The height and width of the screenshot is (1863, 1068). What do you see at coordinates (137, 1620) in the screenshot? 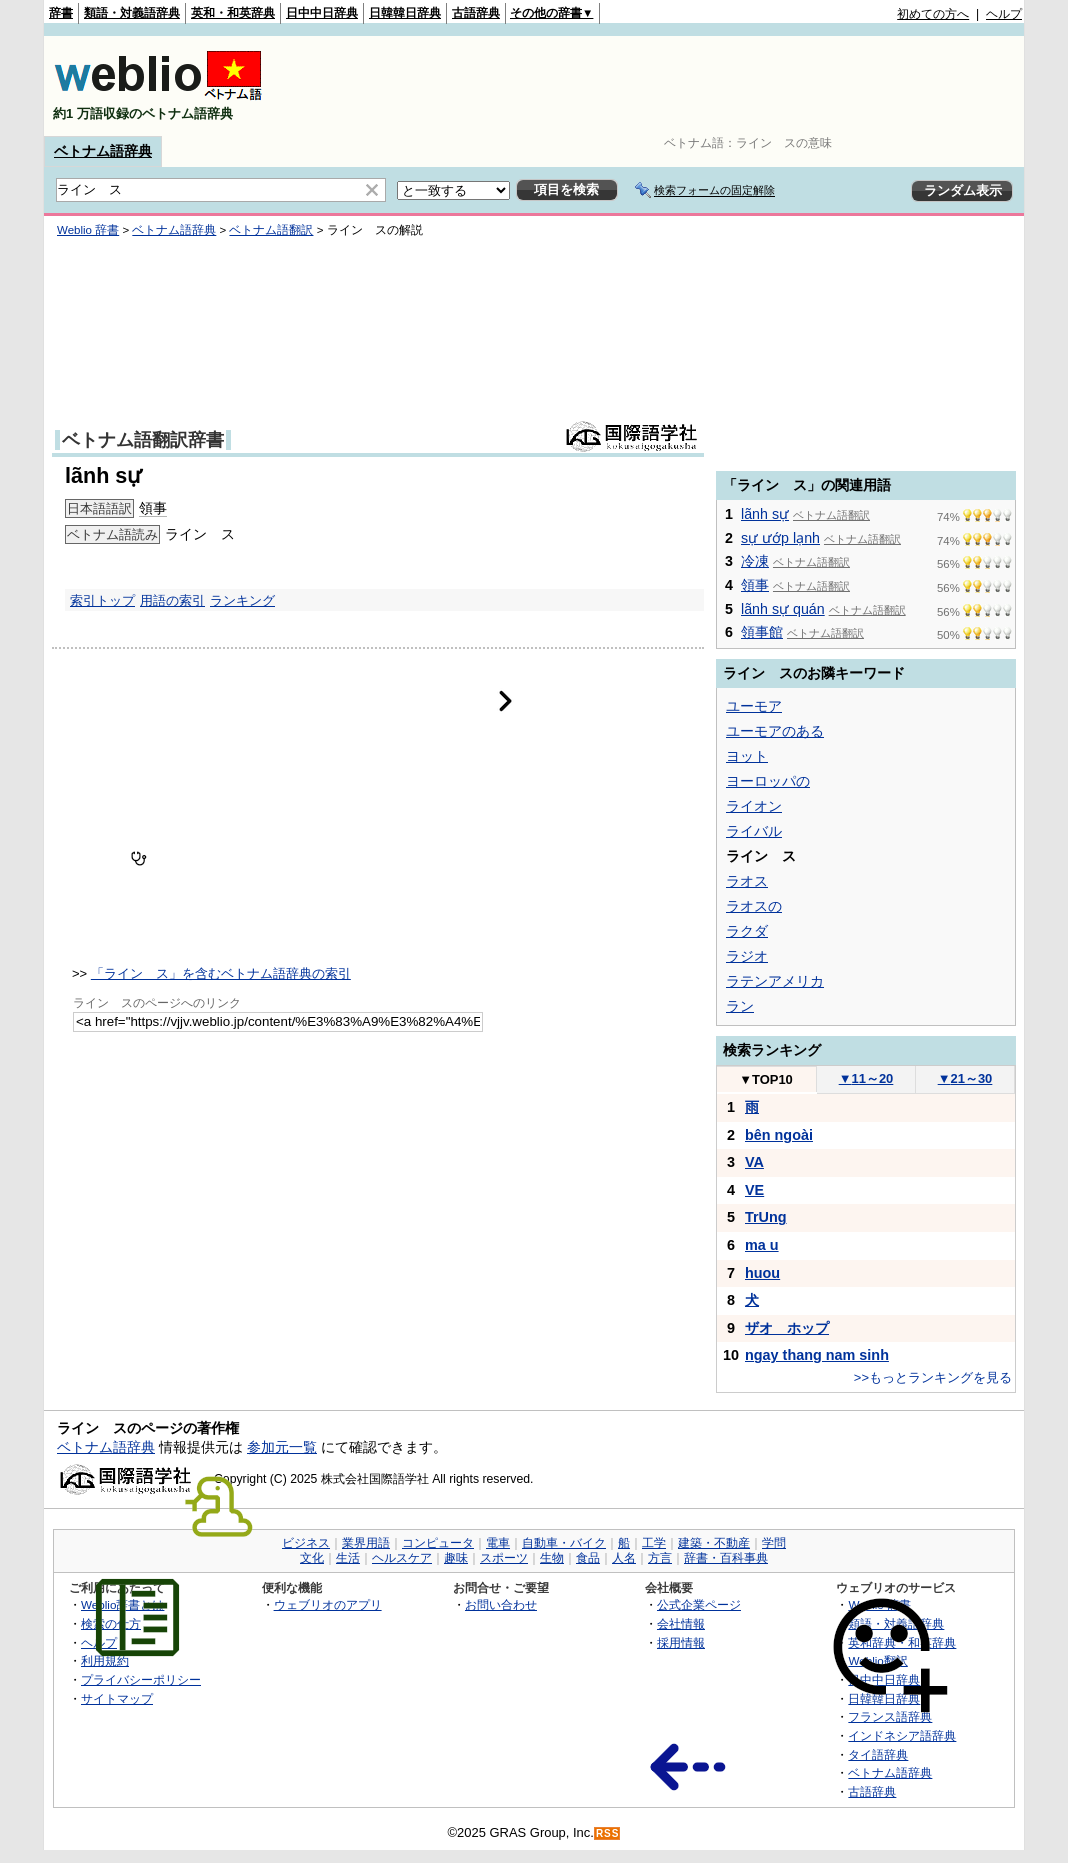
I see `open code-oss editor` at bounding box center [137, 1620].